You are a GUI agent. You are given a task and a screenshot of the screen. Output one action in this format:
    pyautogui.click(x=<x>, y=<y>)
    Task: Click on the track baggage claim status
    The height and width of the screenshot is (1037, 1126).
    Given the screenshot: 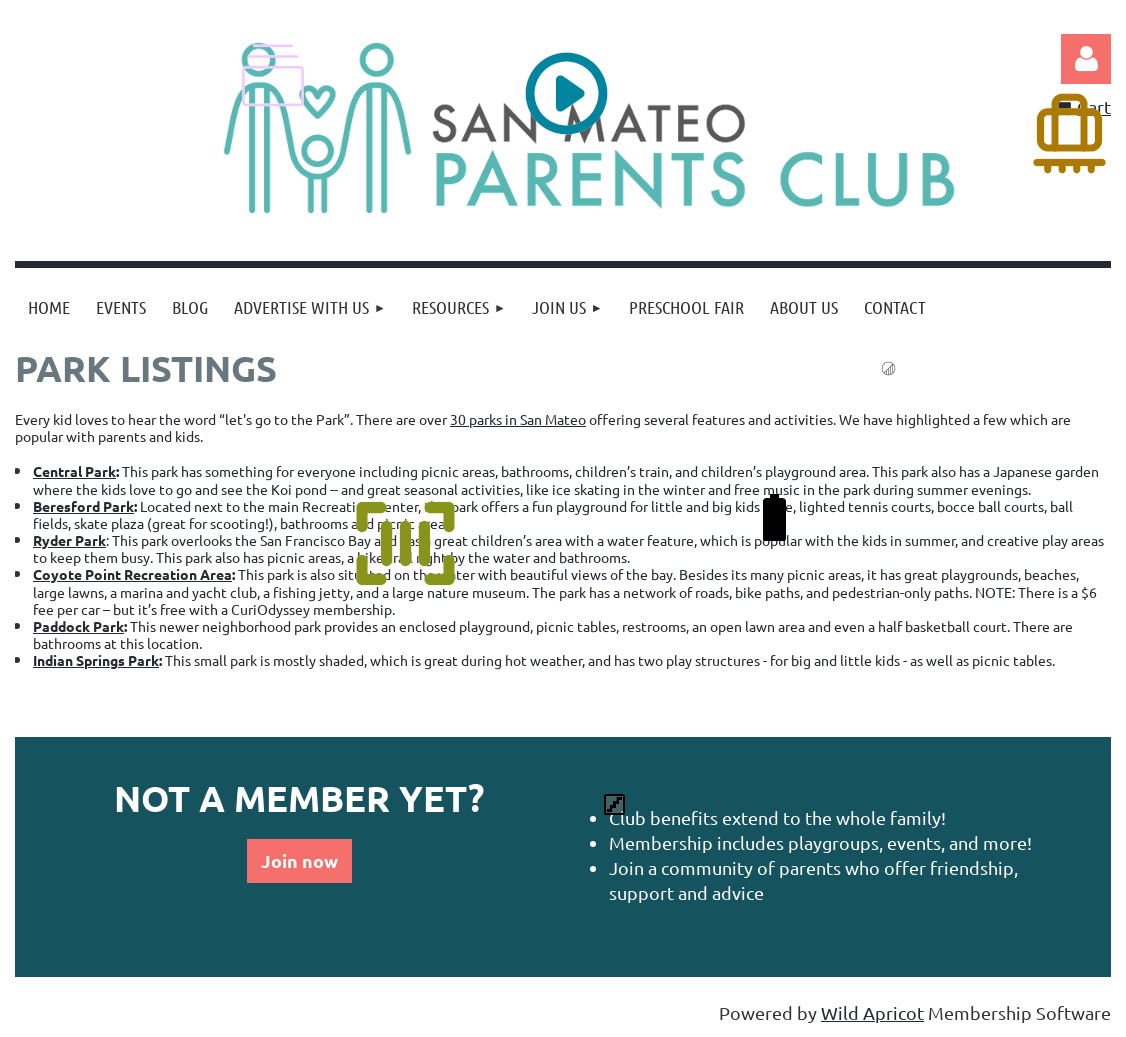 What is the action you would take?
    pyautogui.click(x=1069, y=133)
    